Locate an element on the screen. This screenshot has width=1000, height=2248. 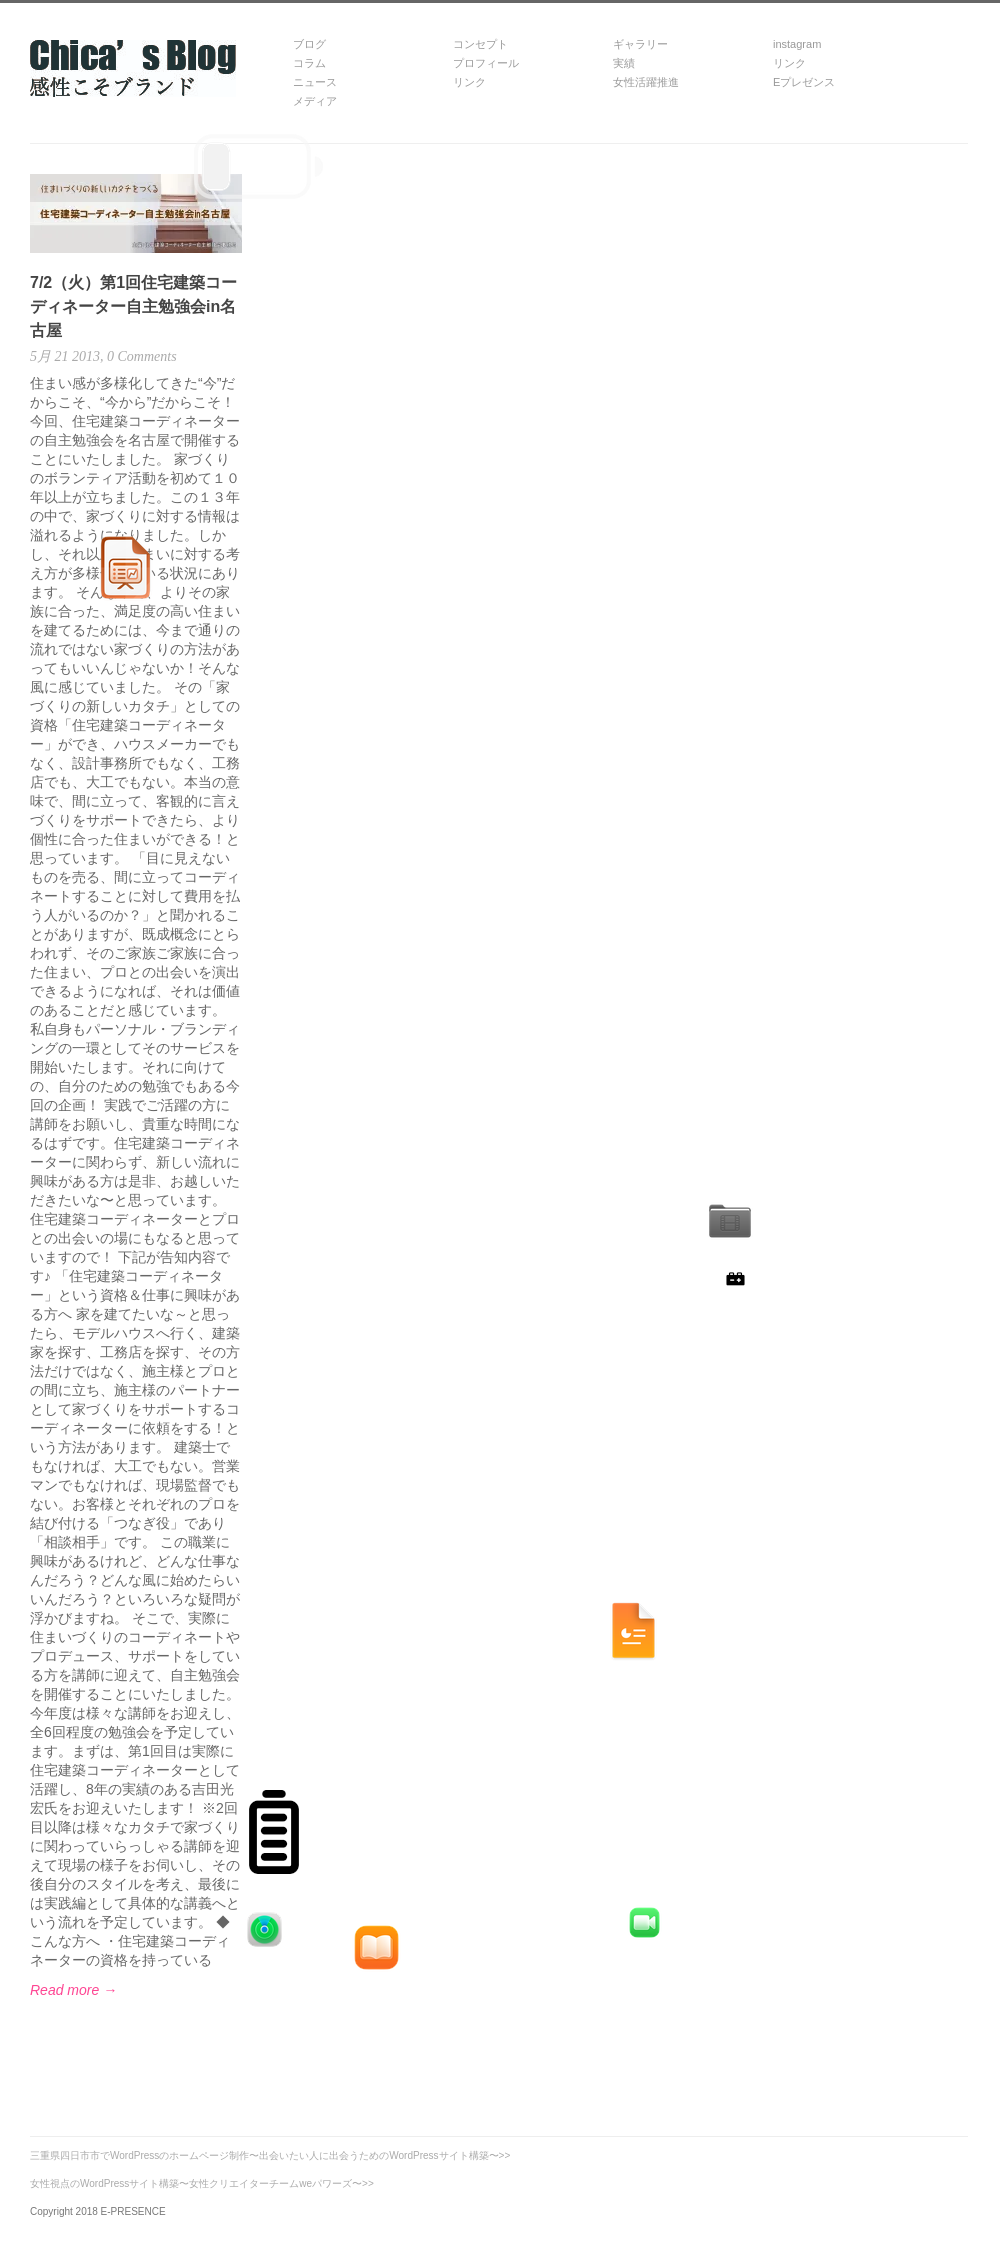
libreoffice impress presentation file is located at coordinates (125, 567).